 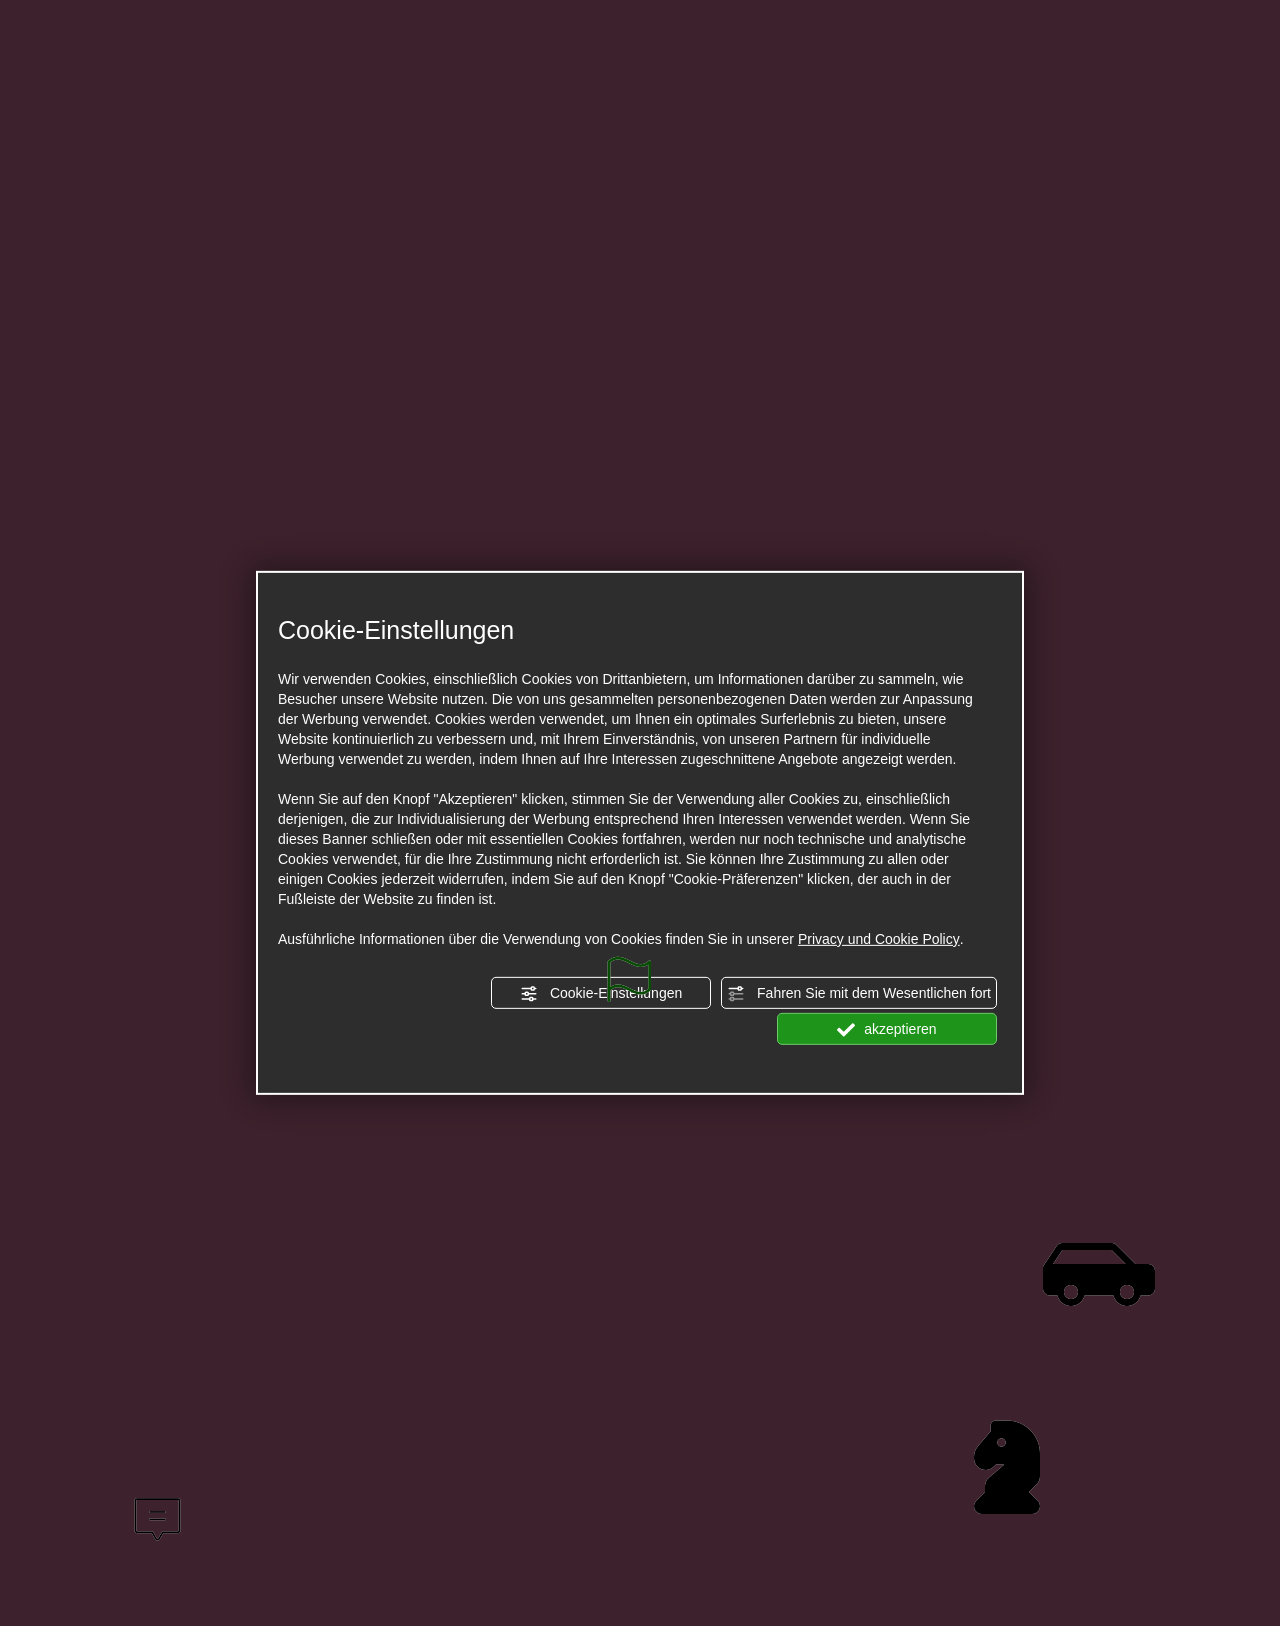 I want to click on access vehicle or car-related settings, so click(x=1099, y=1271).